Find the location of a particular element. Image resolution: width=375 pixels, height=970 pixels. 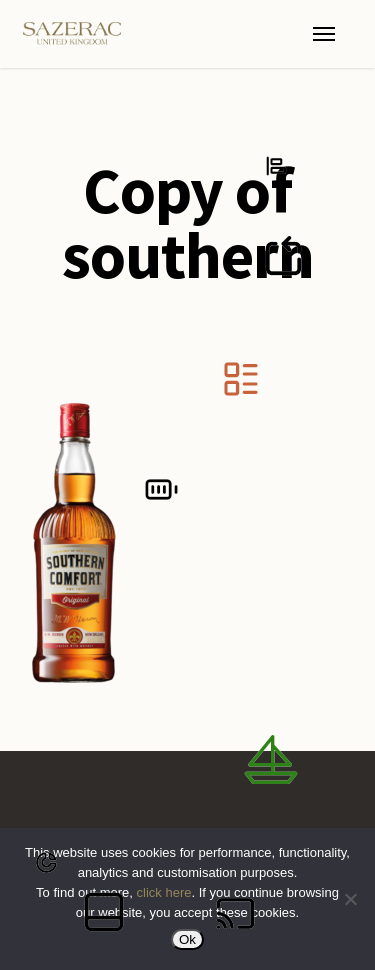

rotate image or content counter-clockwise is located at coordinates (283, 257).